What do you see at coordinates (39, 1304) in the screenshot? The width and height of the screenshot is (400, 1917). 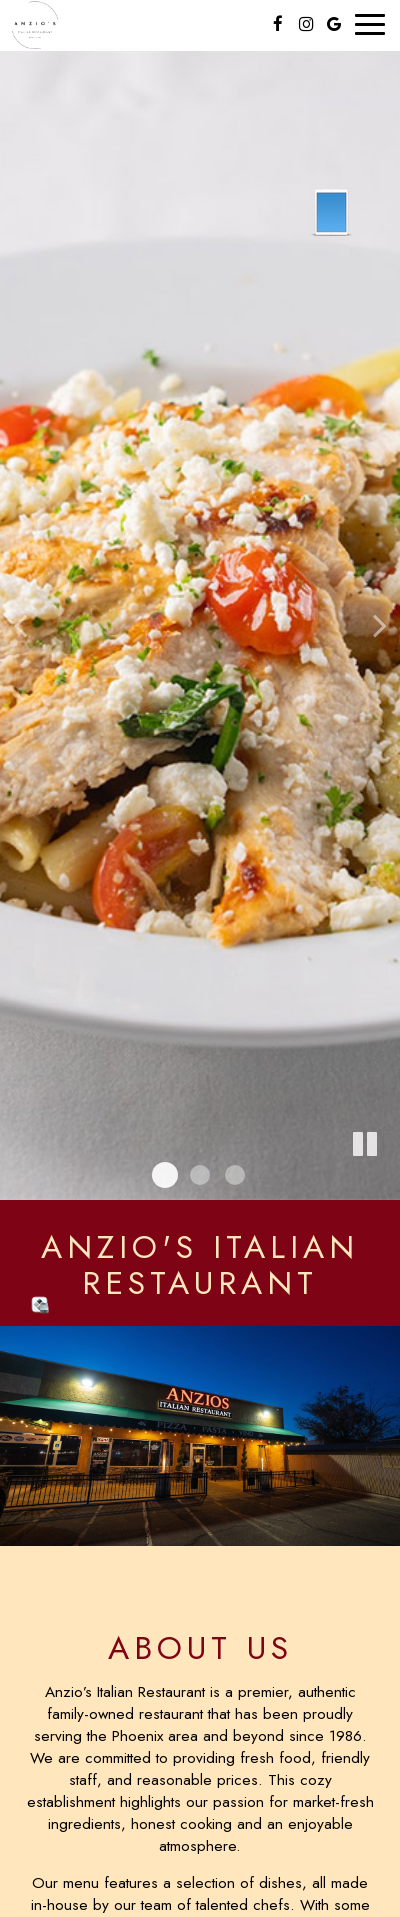 I see `launch boot camp assistant to install windows on your mac` at bounding box center [39, 1304].